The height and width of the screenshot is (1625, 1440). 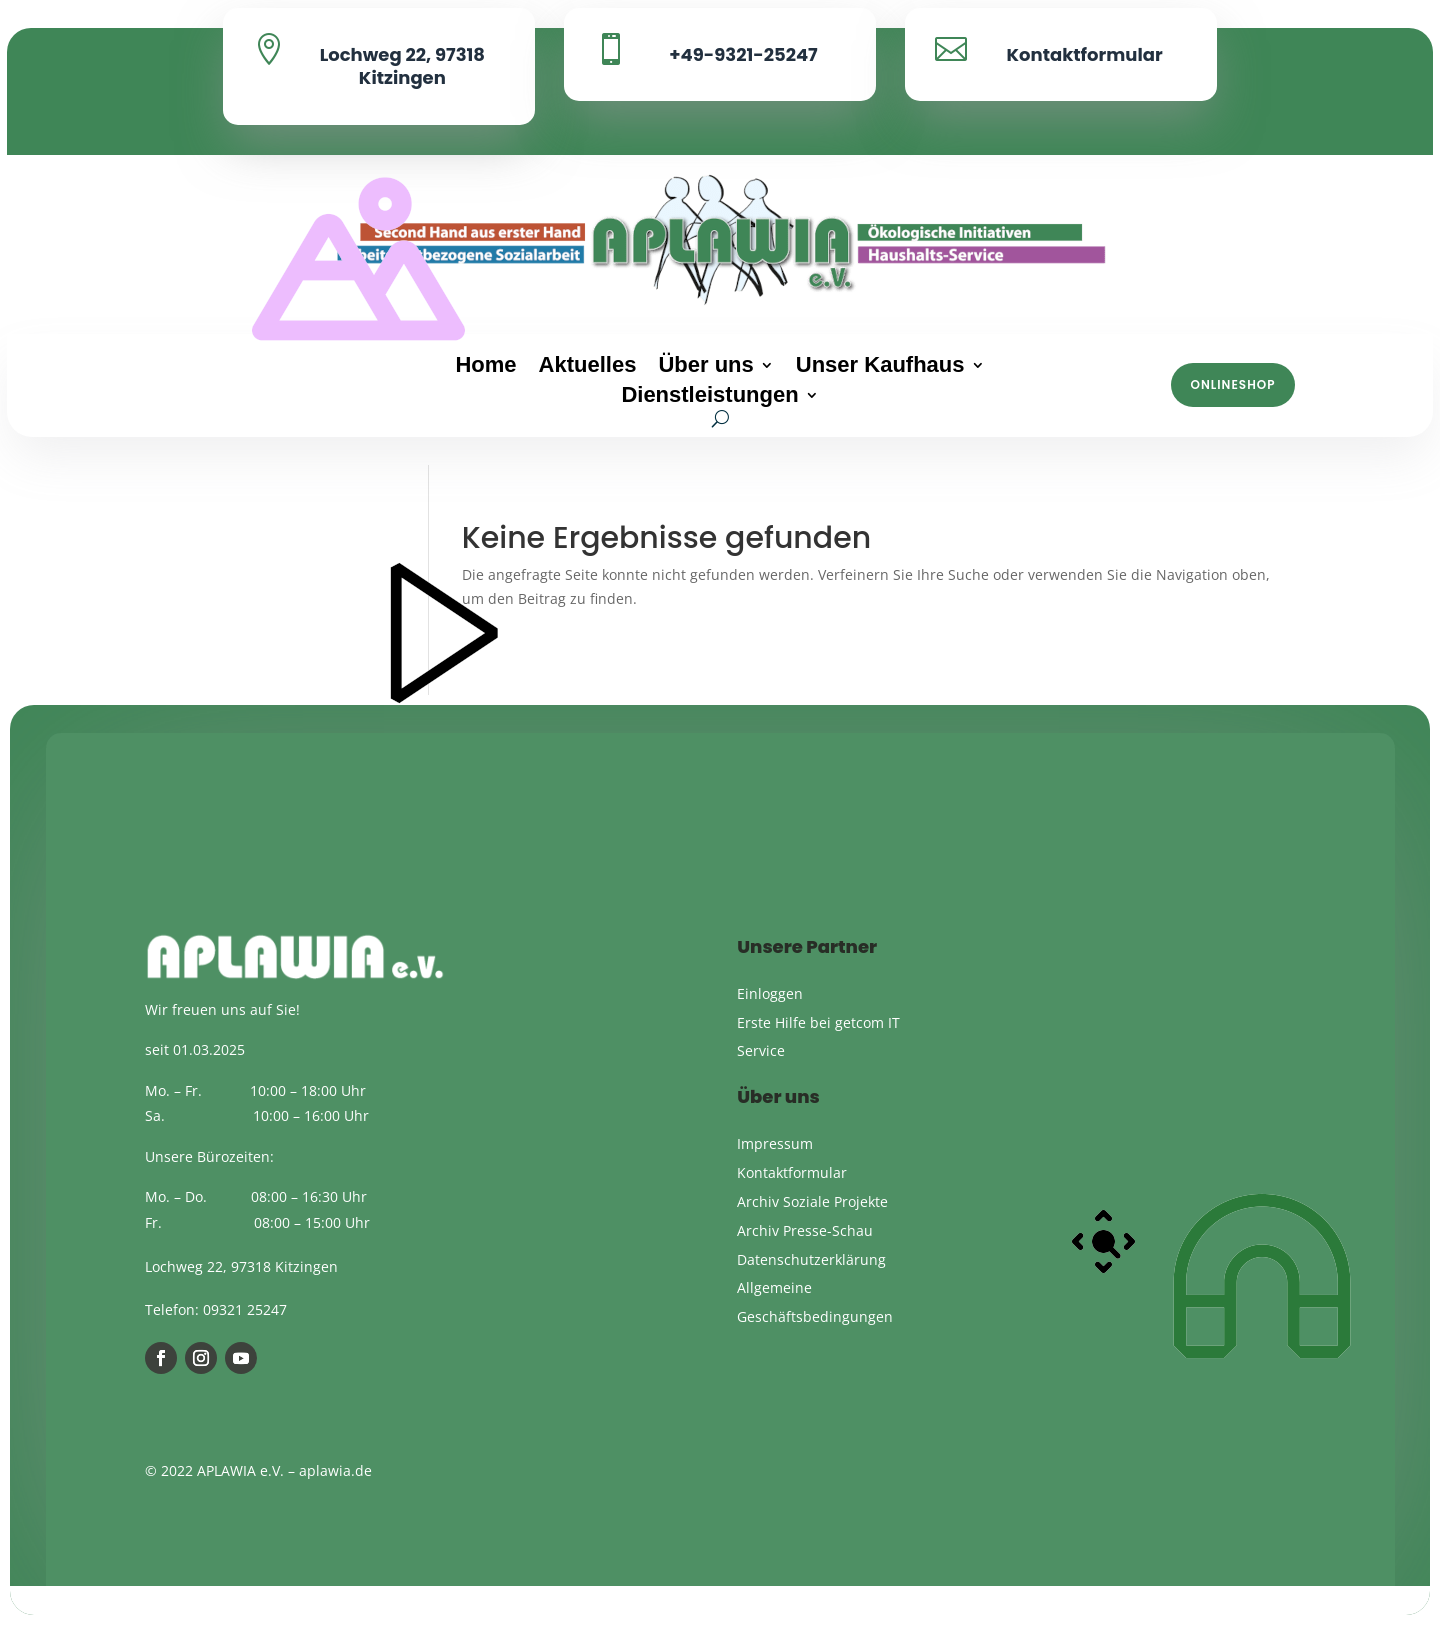 I want to click on toggle magnetic snapping for alignment, so click(x=1262, y=1276).